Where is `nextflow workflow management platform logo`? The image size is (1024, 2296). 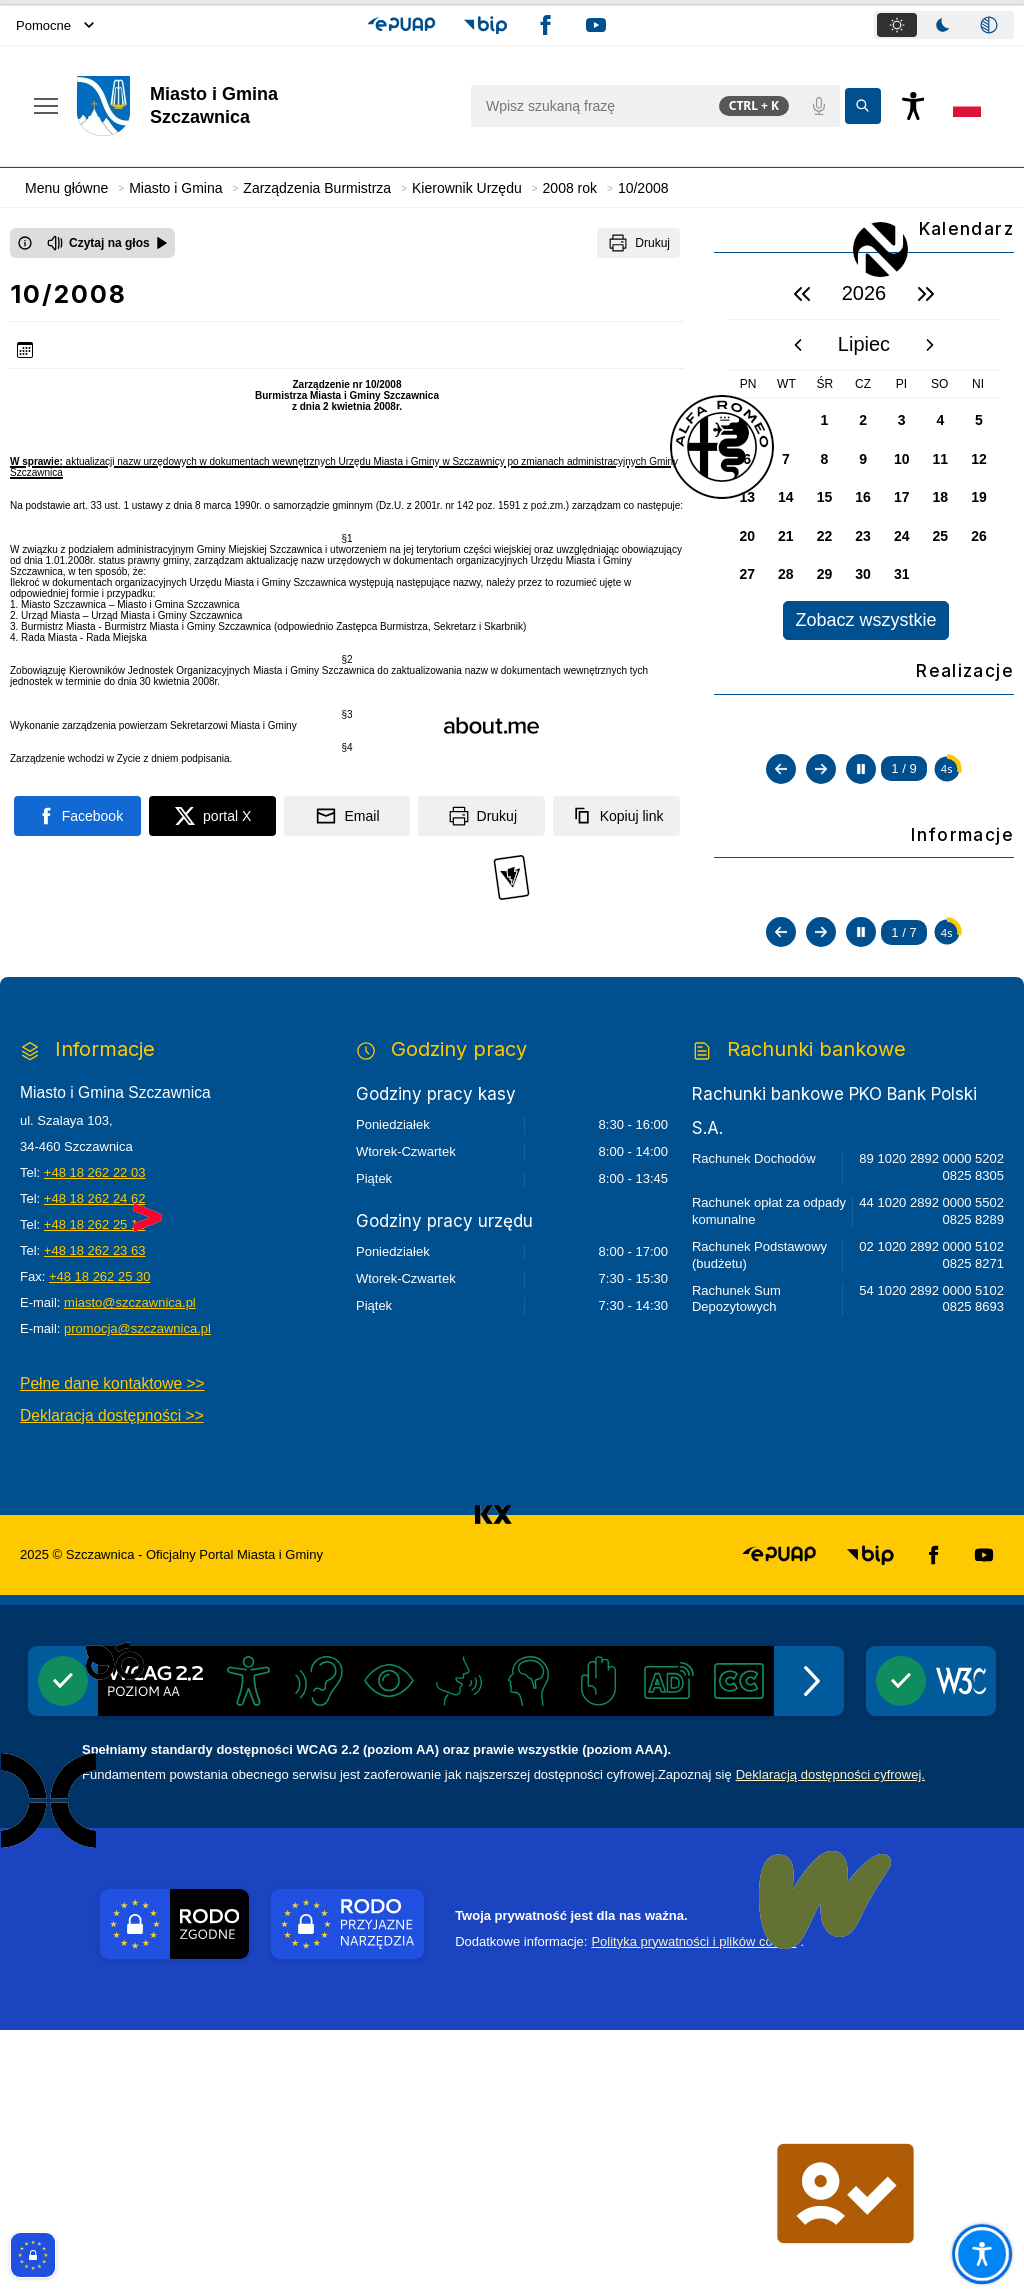 nextflow workflow management platform logo is located at coordinates (48, 1800).